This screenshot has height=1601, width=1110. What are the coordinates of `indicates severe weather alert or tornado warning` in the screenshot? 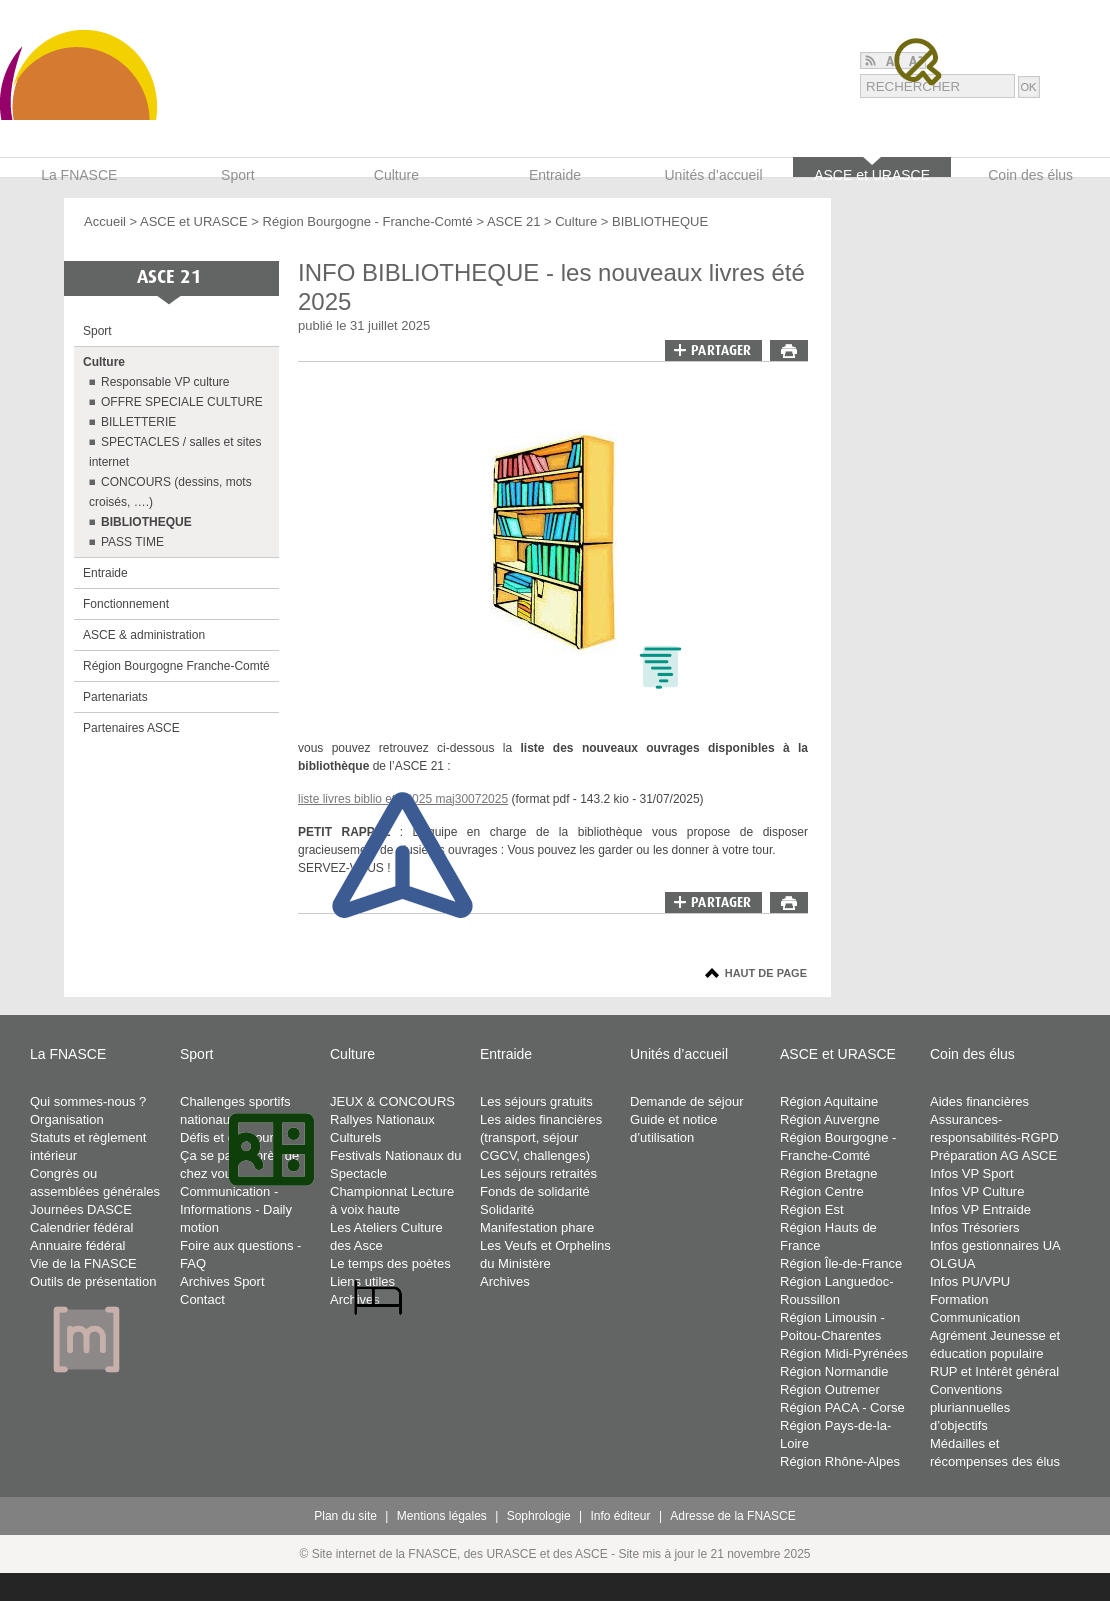 It's located at (660, 666).